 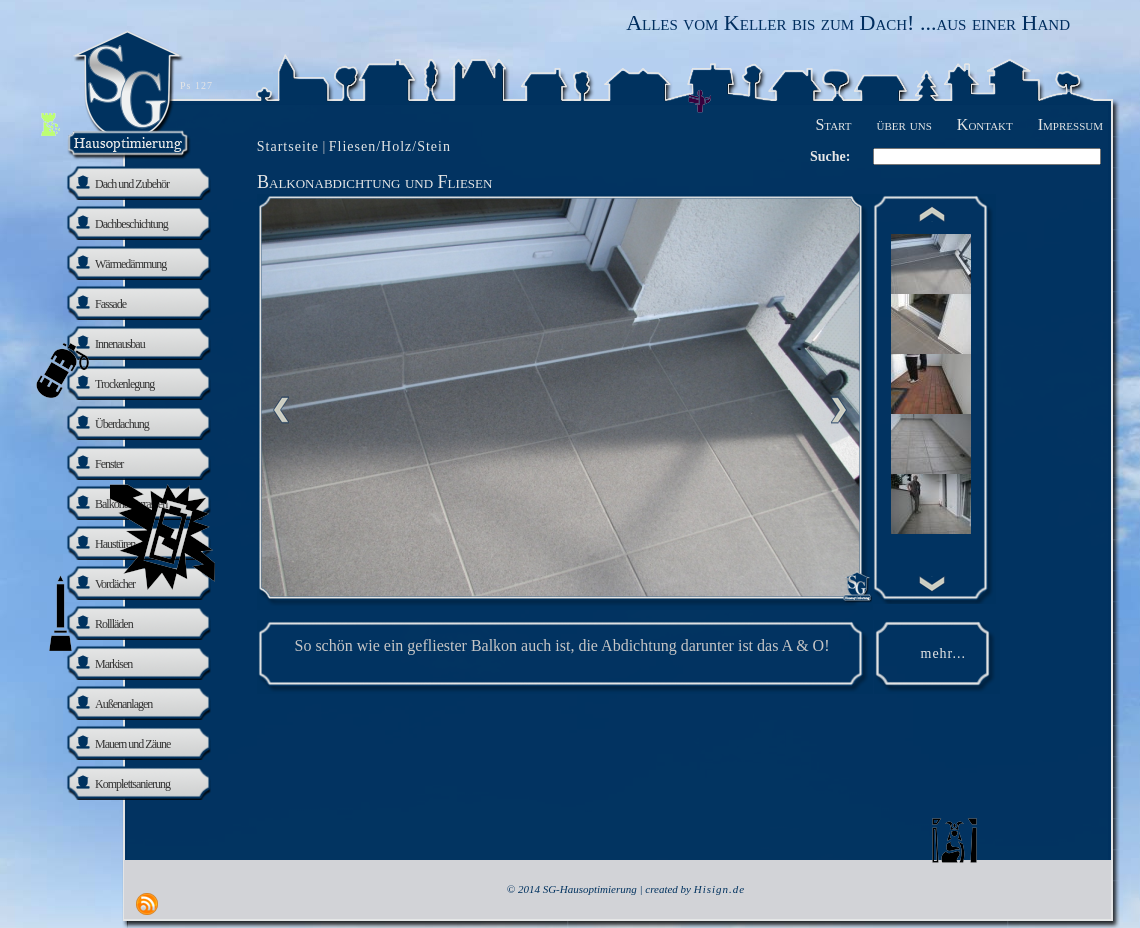 I want to click on indicates a destroyed or damaged tower in a game, so click(x=49, y=124).